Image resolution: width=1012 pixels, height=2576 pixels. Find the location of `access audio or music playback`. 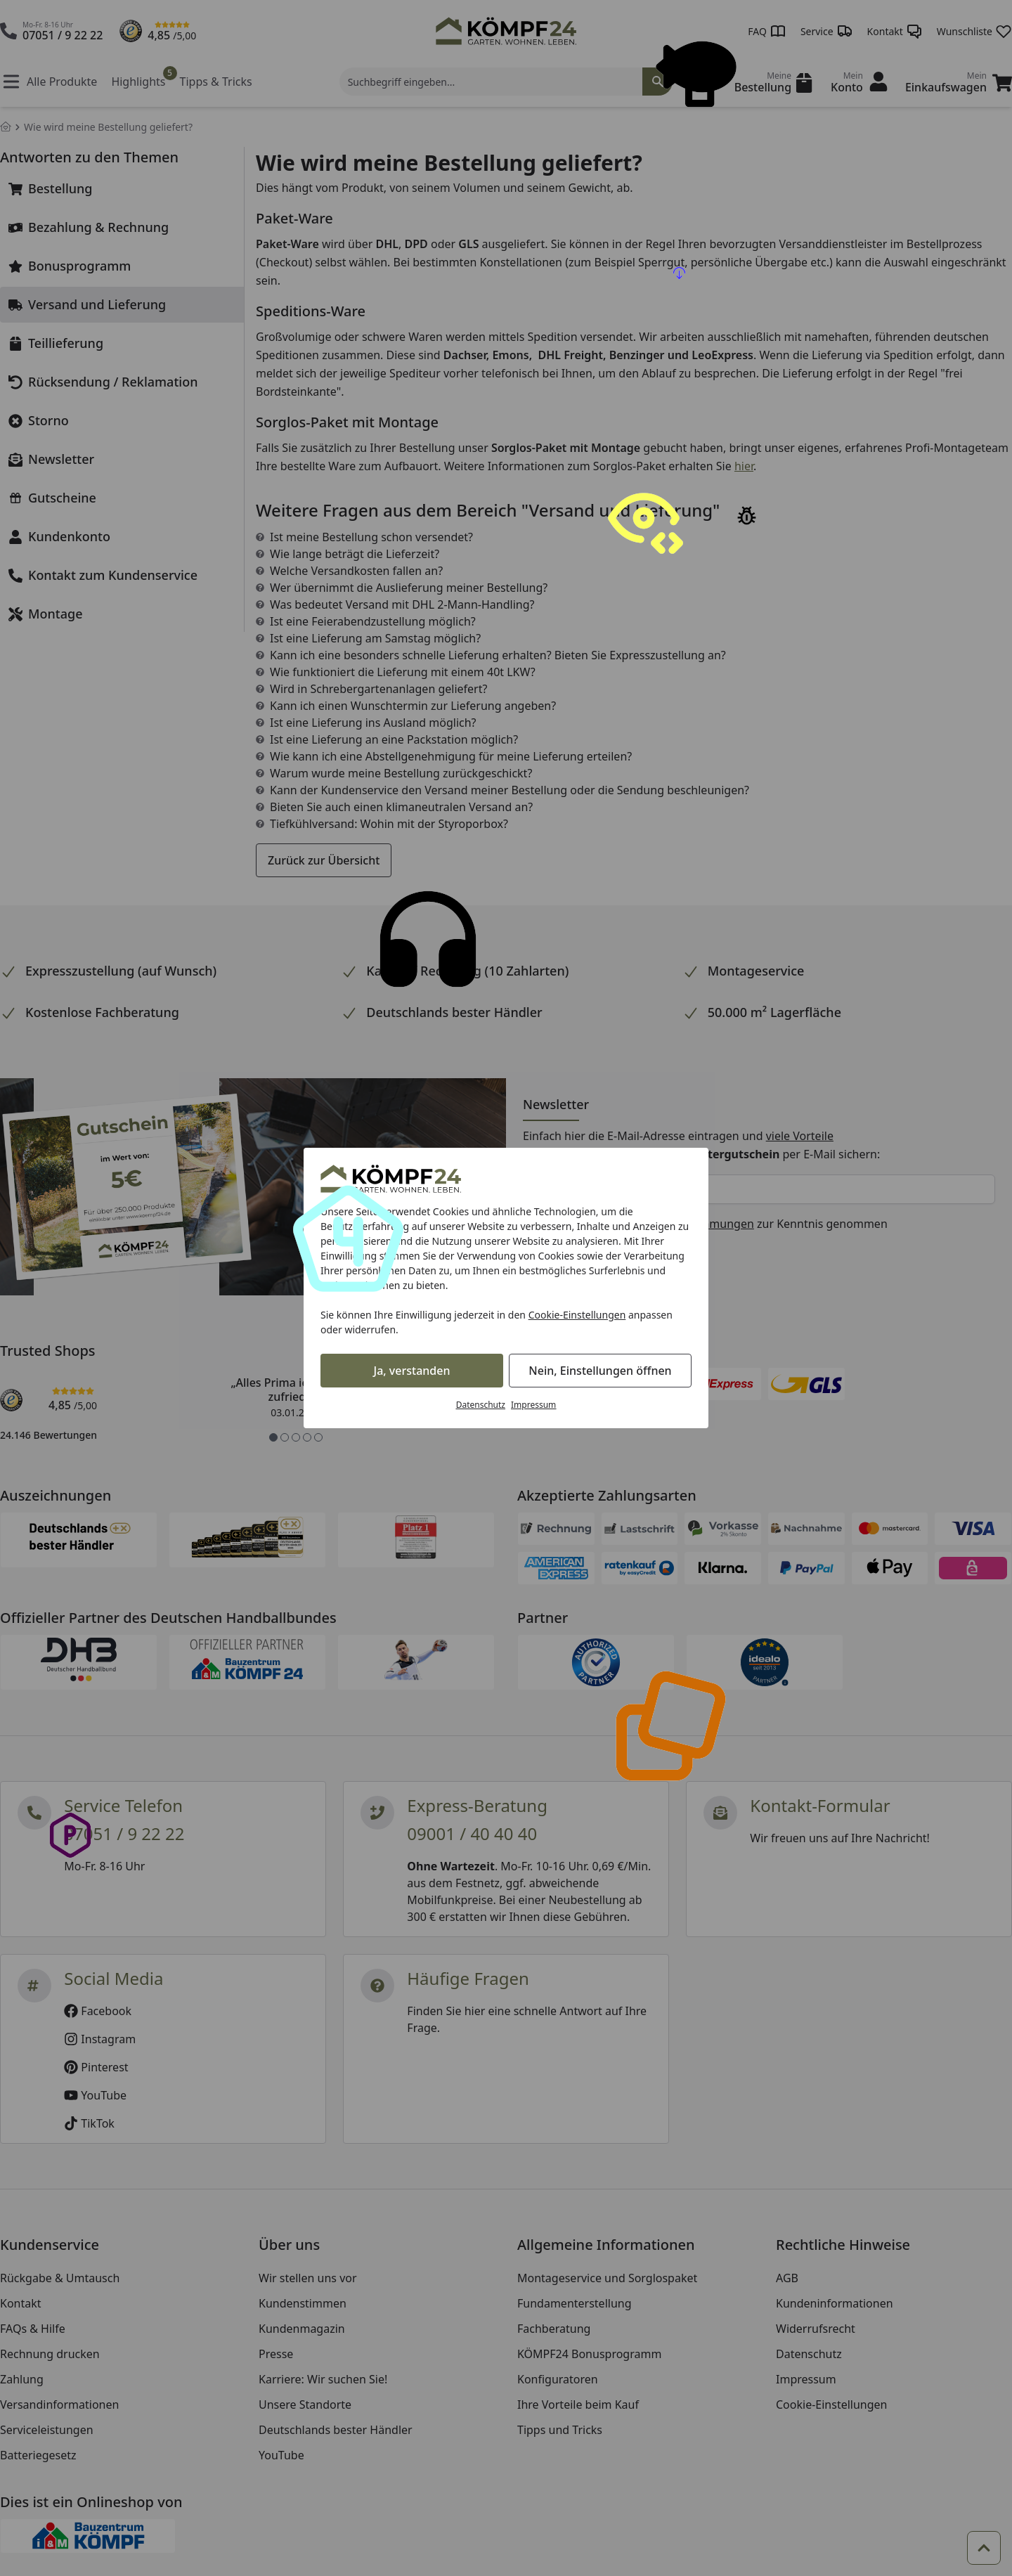

access audio or music playback is located at coordinates (428, 939).